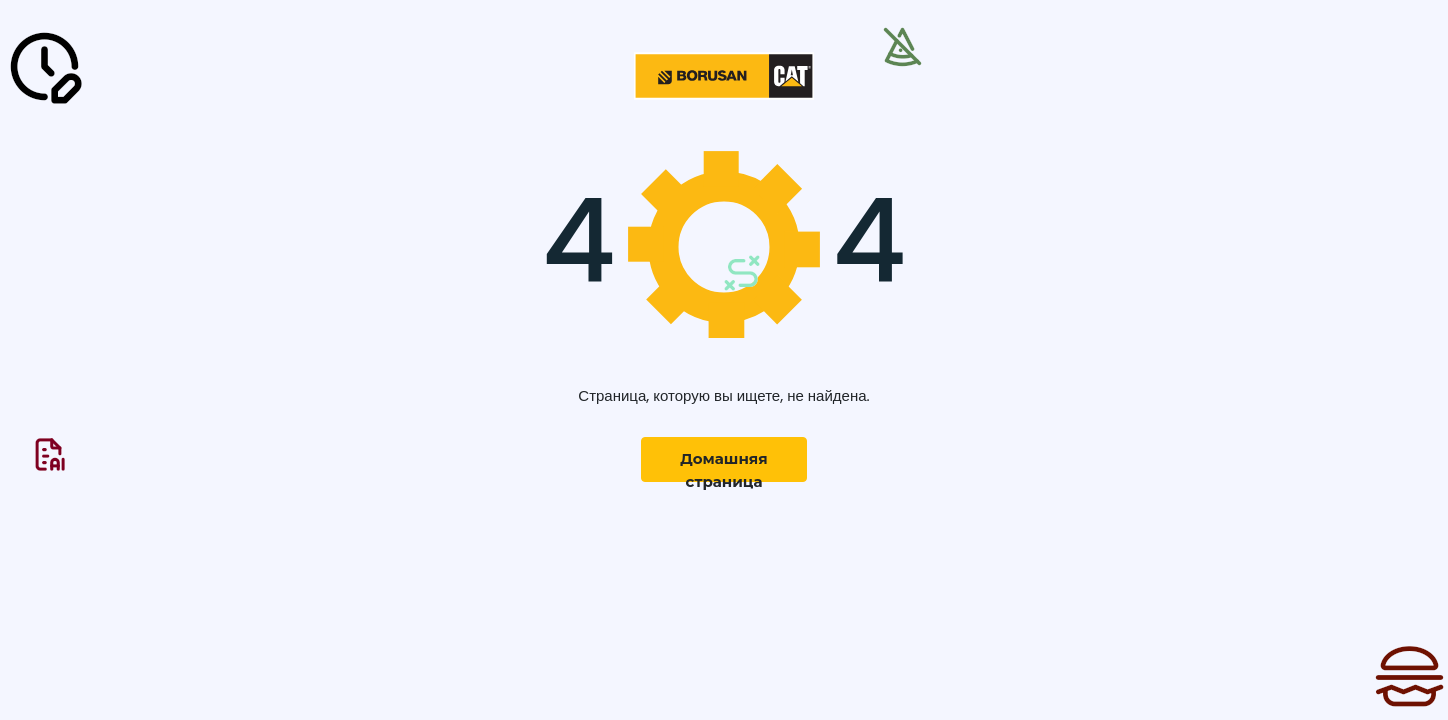 The image size is (1448, 720). Describe the element at coordinates (742, 273) in the screenshot. I see `cancel or remove a route` at that location.